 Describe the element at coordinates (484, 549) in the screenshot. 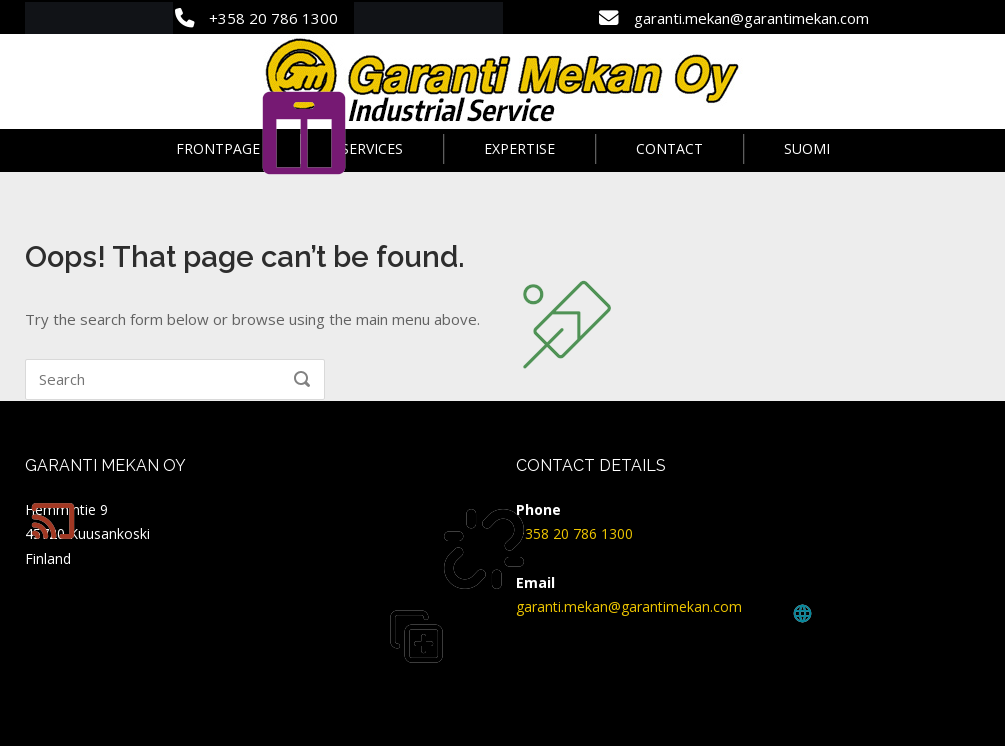

I see `unlink or disconnect a connected item` at that location.